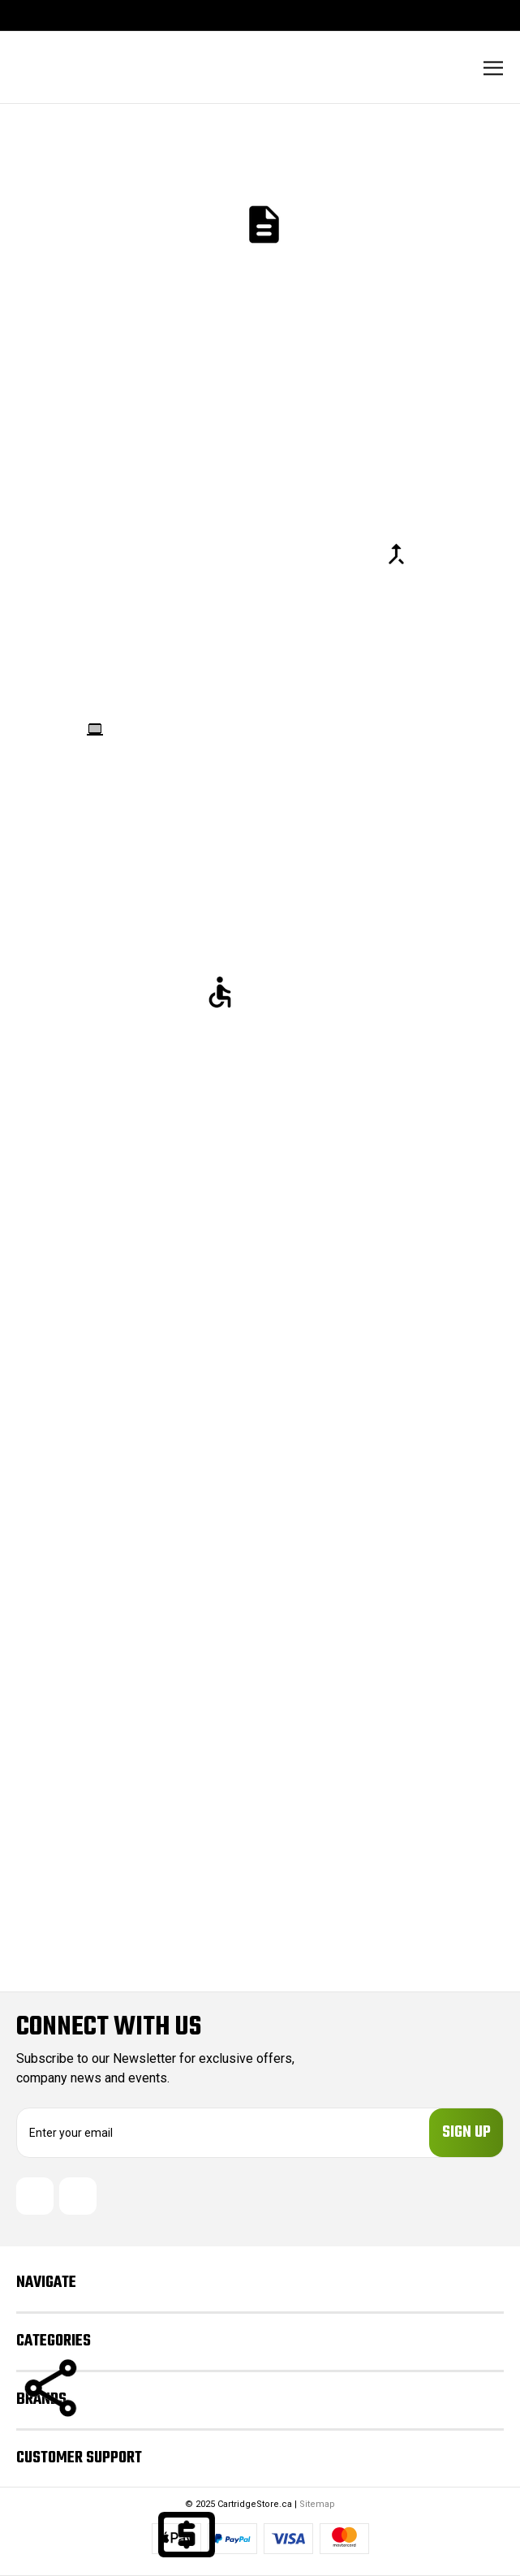 The height and width of the screenshot is (2576, 520). I want to click on access windows laptop or PC settings, so click(95, 730).